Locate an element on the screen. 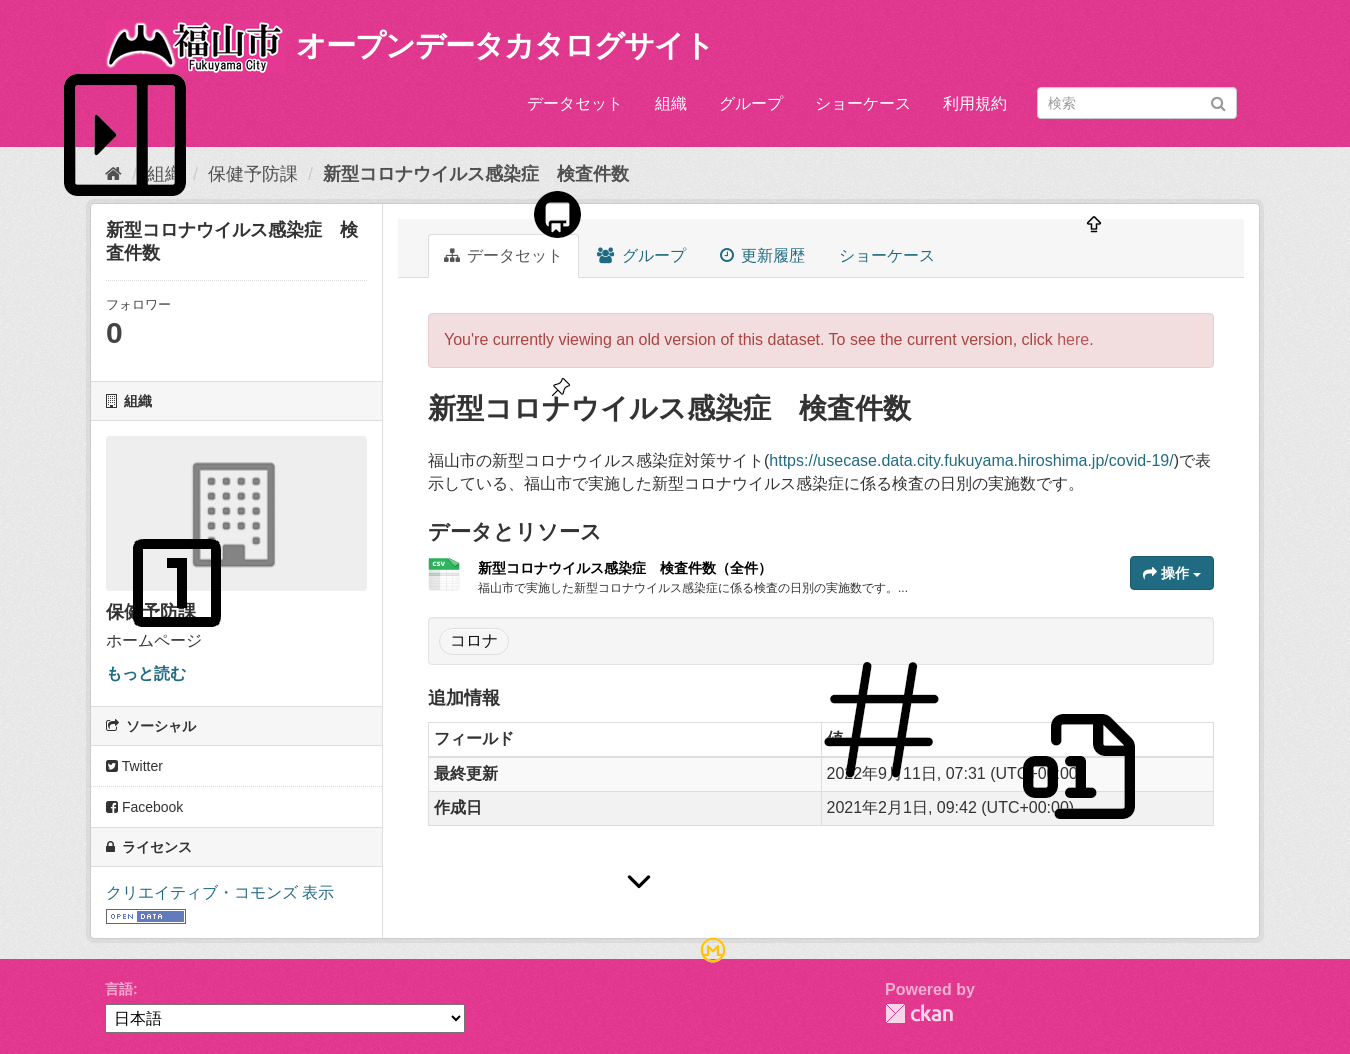 The height and width of the screenshot is (1054, 1350). view or open a binary file is located at coordinates (1079, 770).